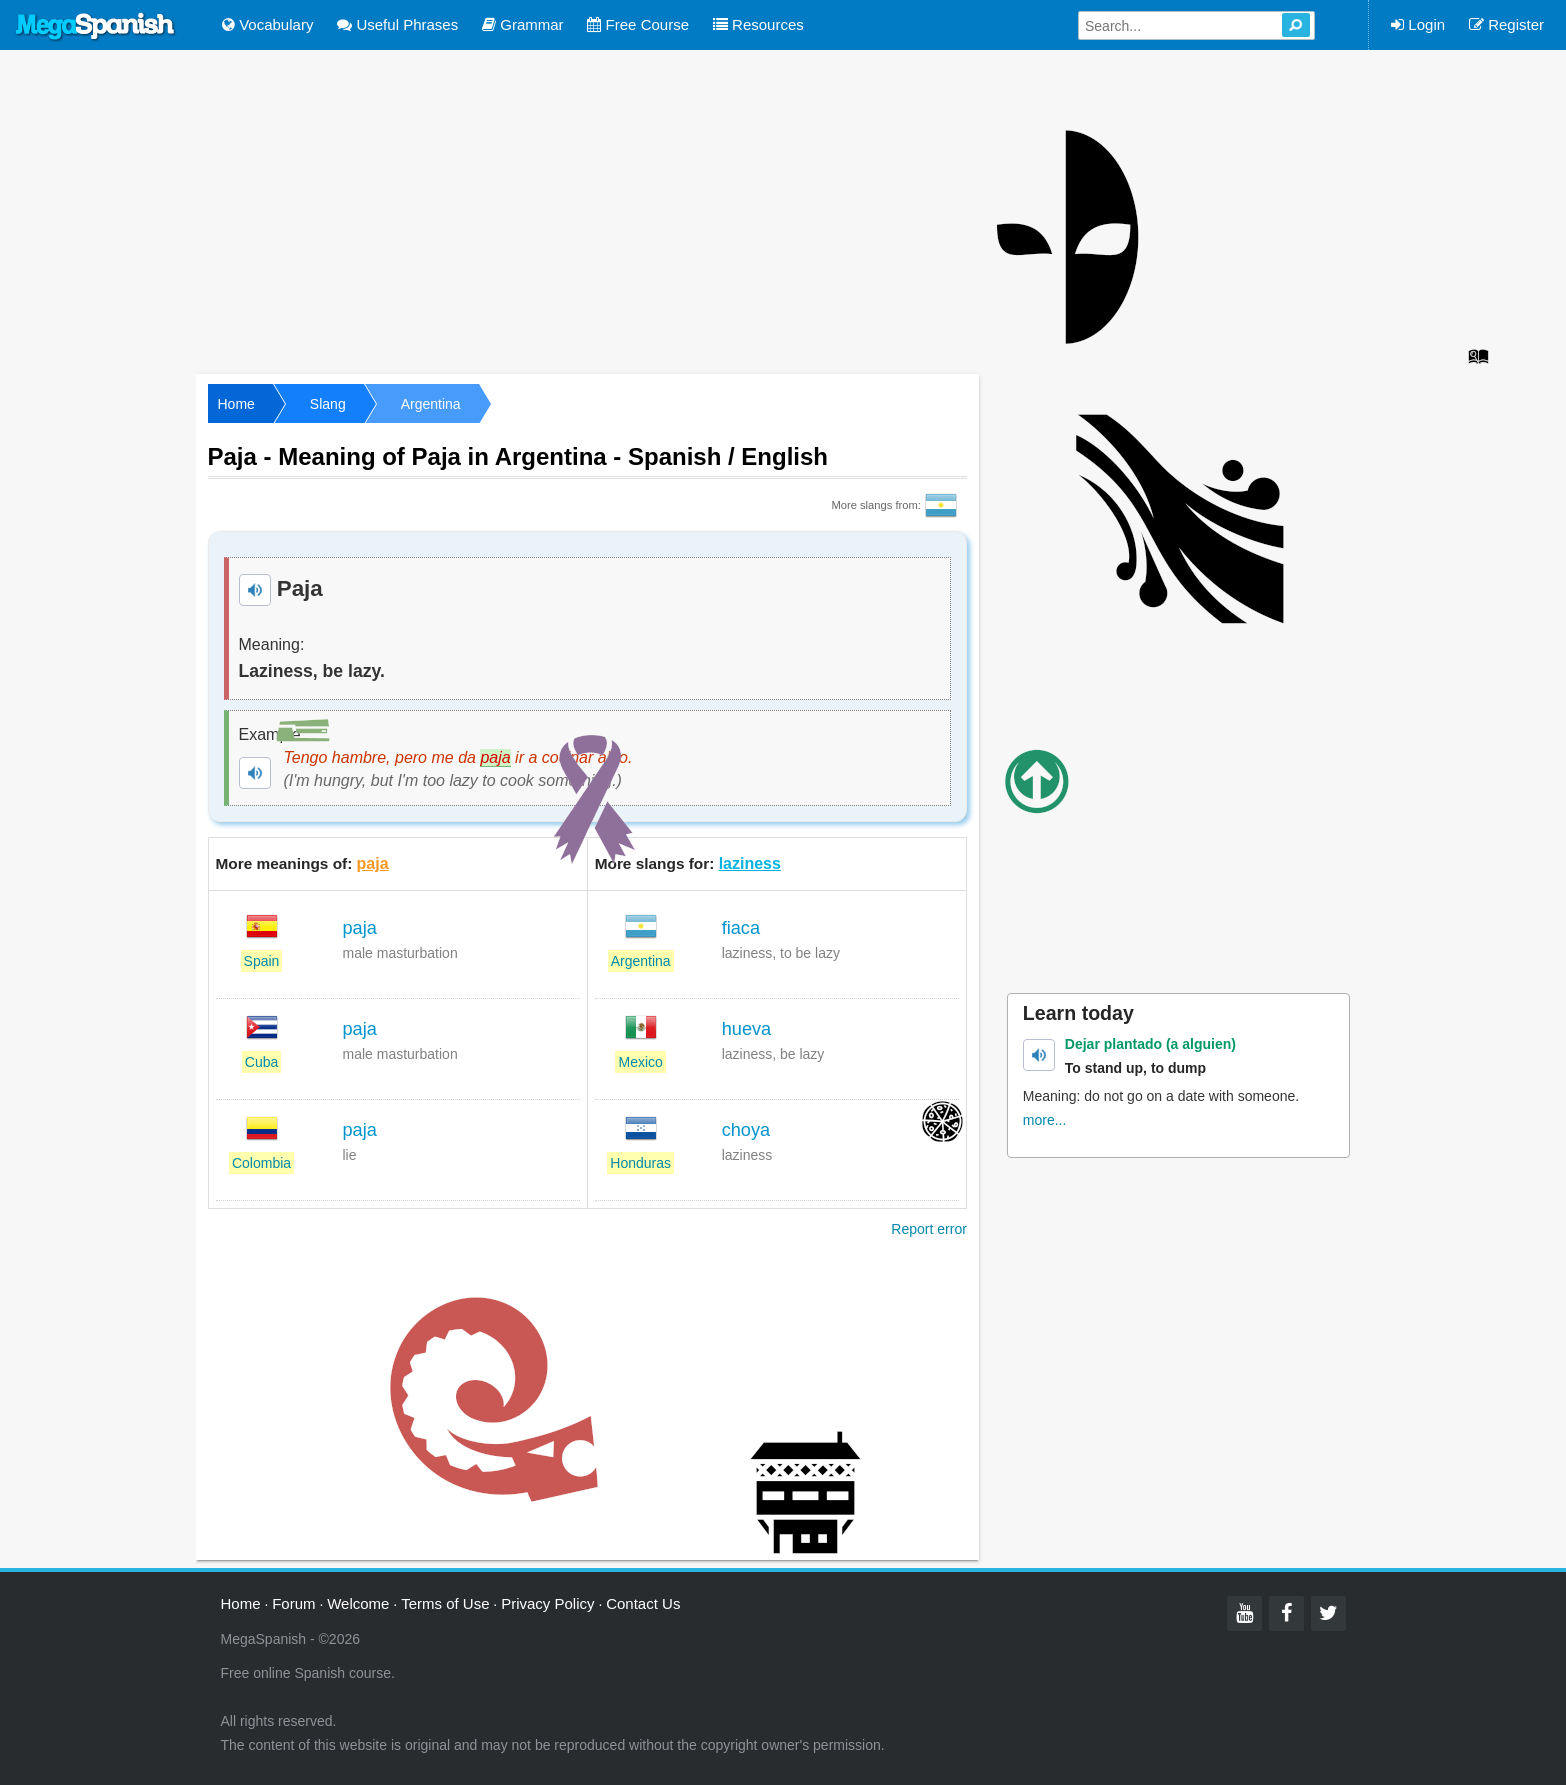 The image size is (1566, 1785). What do you see at coordinates (1178, 517) in the screenshot?
I see `indicates water or stream-related content` at bounding box center [1178, 517].